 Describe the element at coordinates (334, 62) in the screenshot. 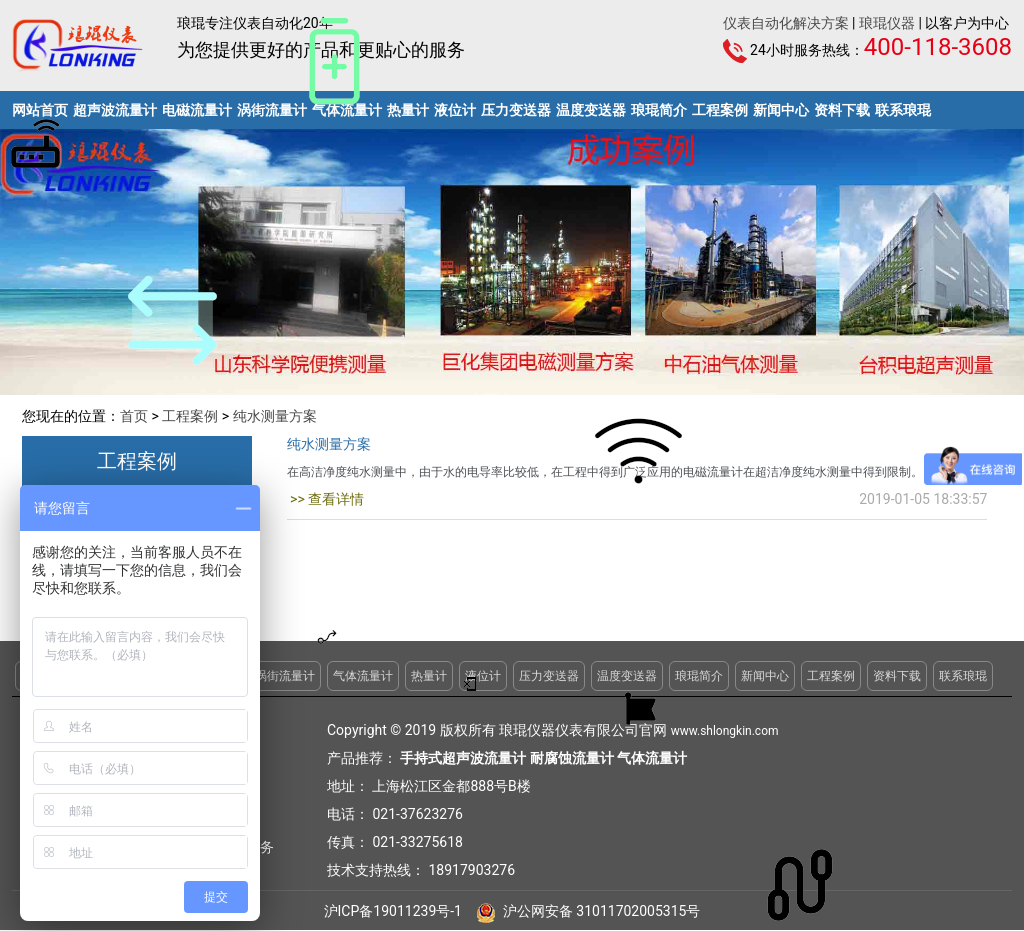

I see `add a new battery or power source` at that location.